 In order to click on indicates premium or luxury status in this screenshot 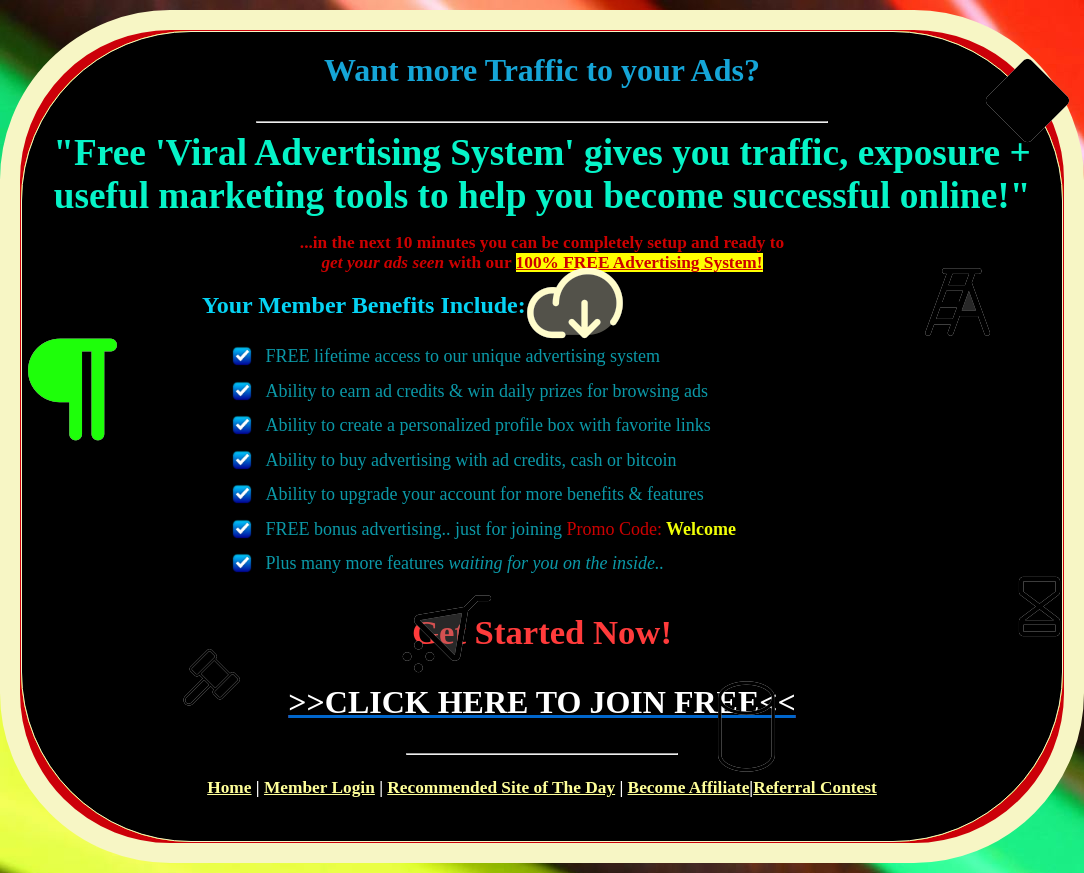, I will do `click(1027, 100)`.